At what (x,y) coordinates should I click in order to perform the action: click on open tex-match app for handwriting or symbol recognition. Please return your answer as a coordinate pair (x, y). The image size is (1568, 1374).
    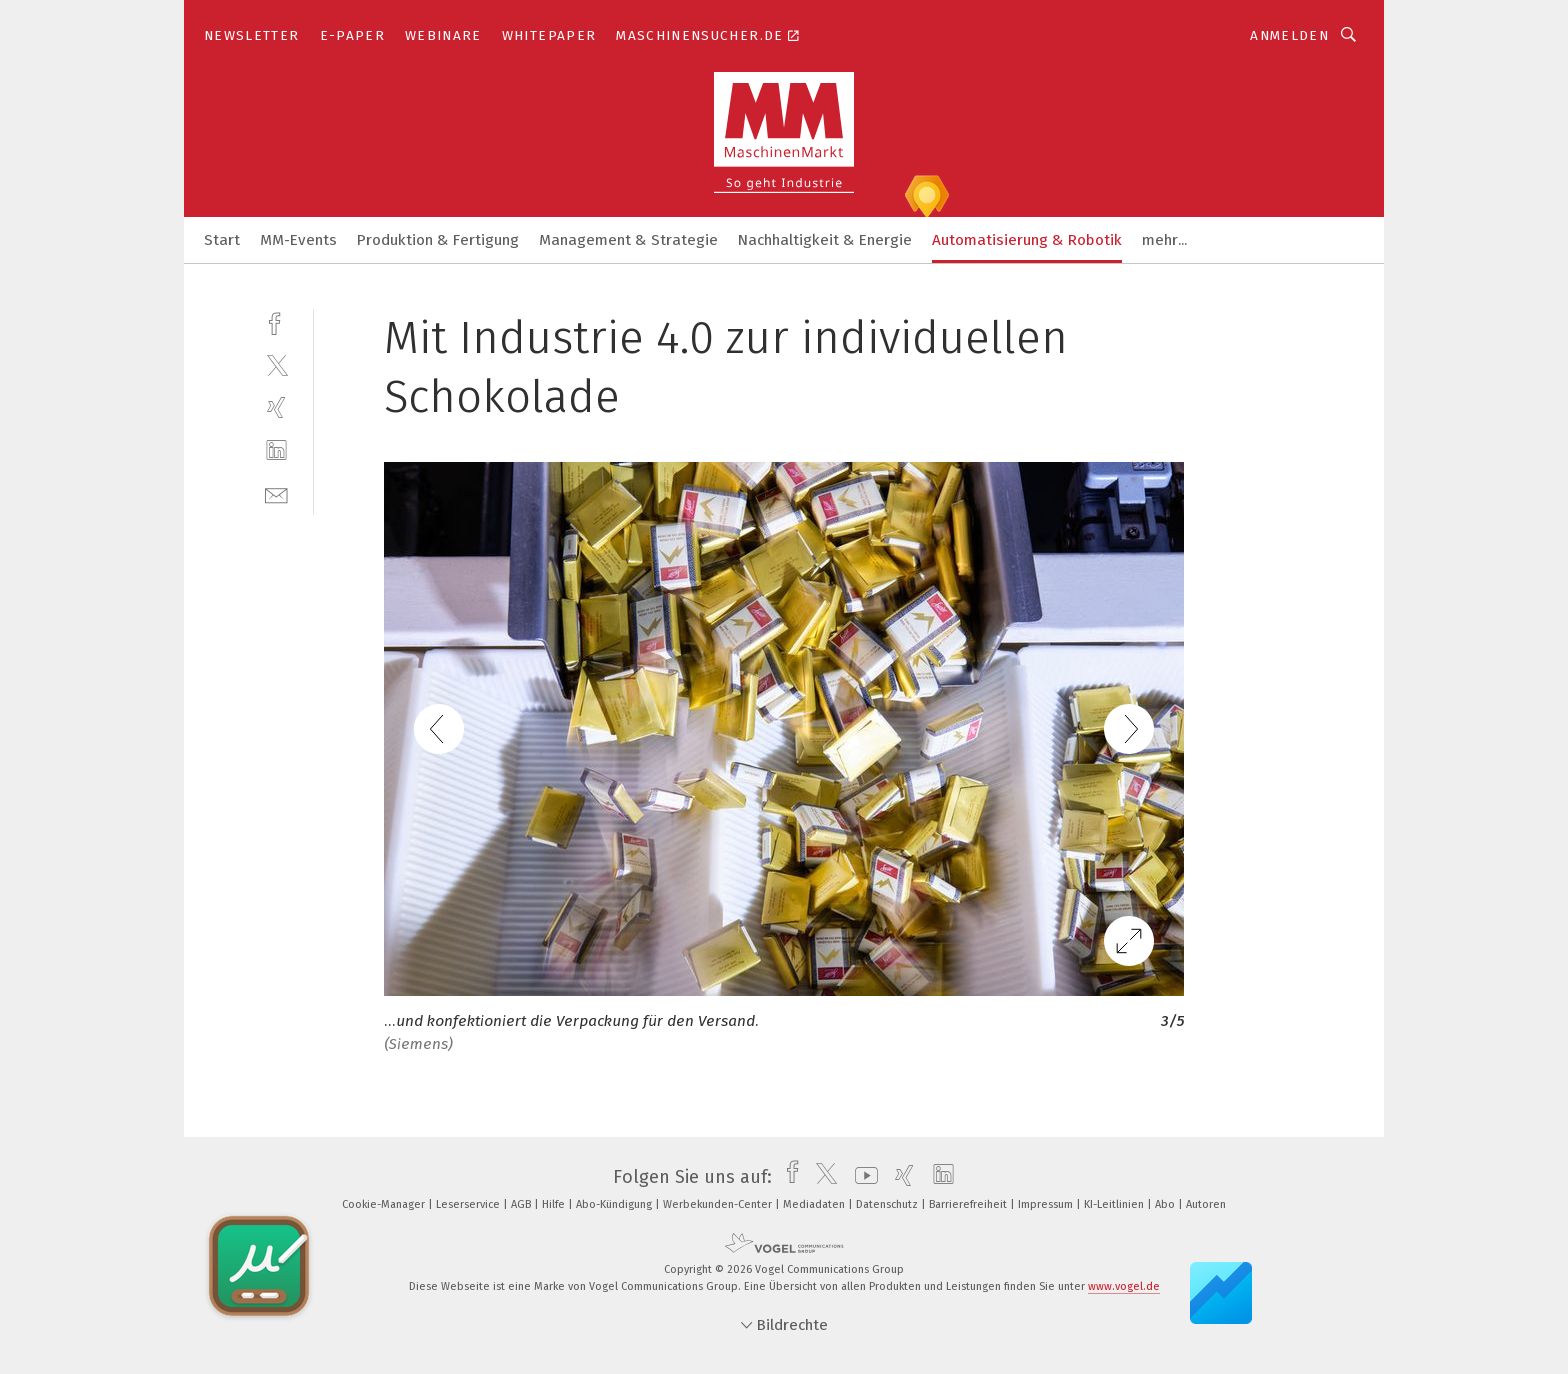
    Looking at the image, I should click on (259, 1266).